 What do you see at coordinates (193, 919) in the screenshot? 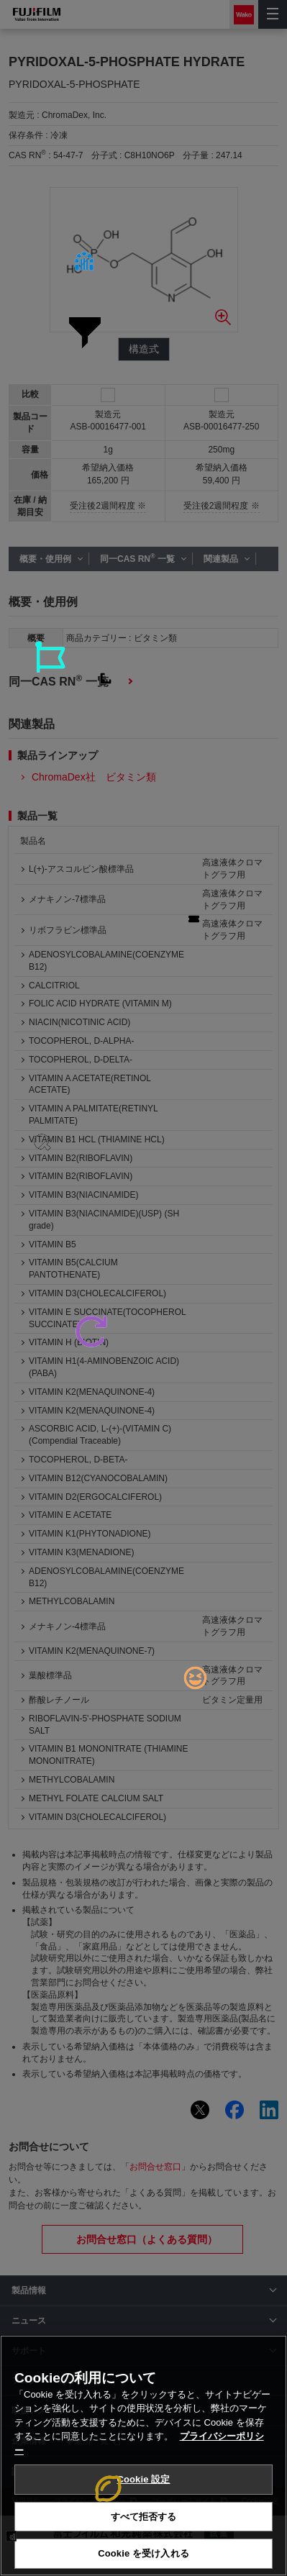
I see `view your tickets or passes` at bounding box center [193, 919].